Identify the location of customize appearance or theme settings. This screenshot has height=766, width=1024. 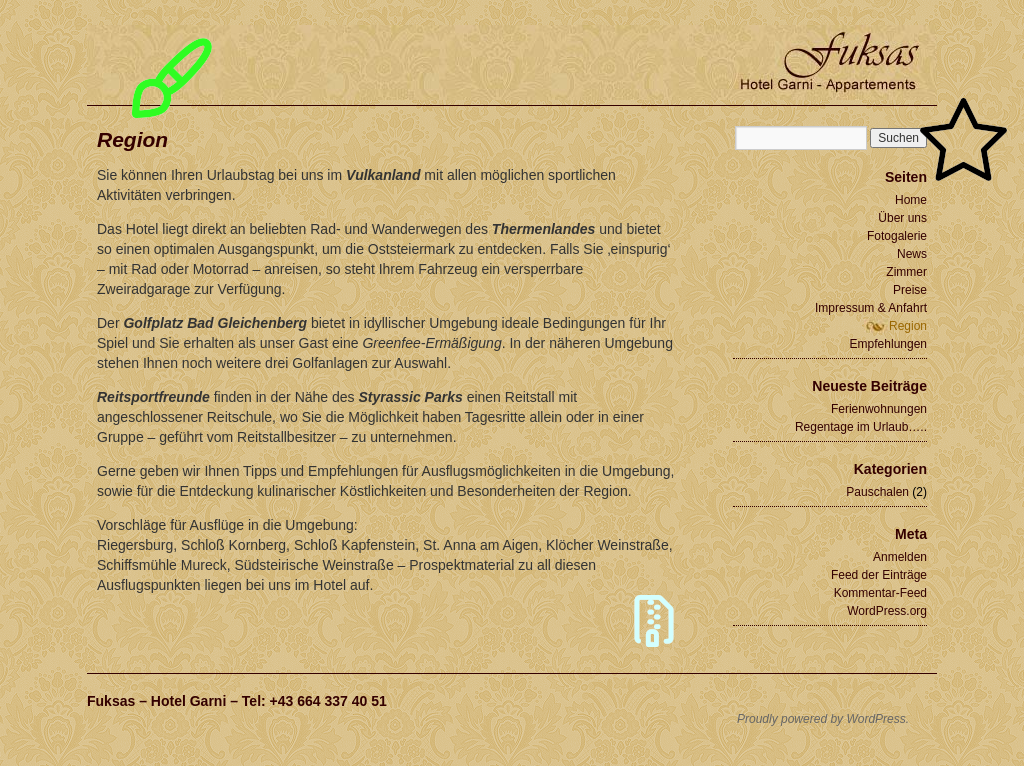
(172, 77).